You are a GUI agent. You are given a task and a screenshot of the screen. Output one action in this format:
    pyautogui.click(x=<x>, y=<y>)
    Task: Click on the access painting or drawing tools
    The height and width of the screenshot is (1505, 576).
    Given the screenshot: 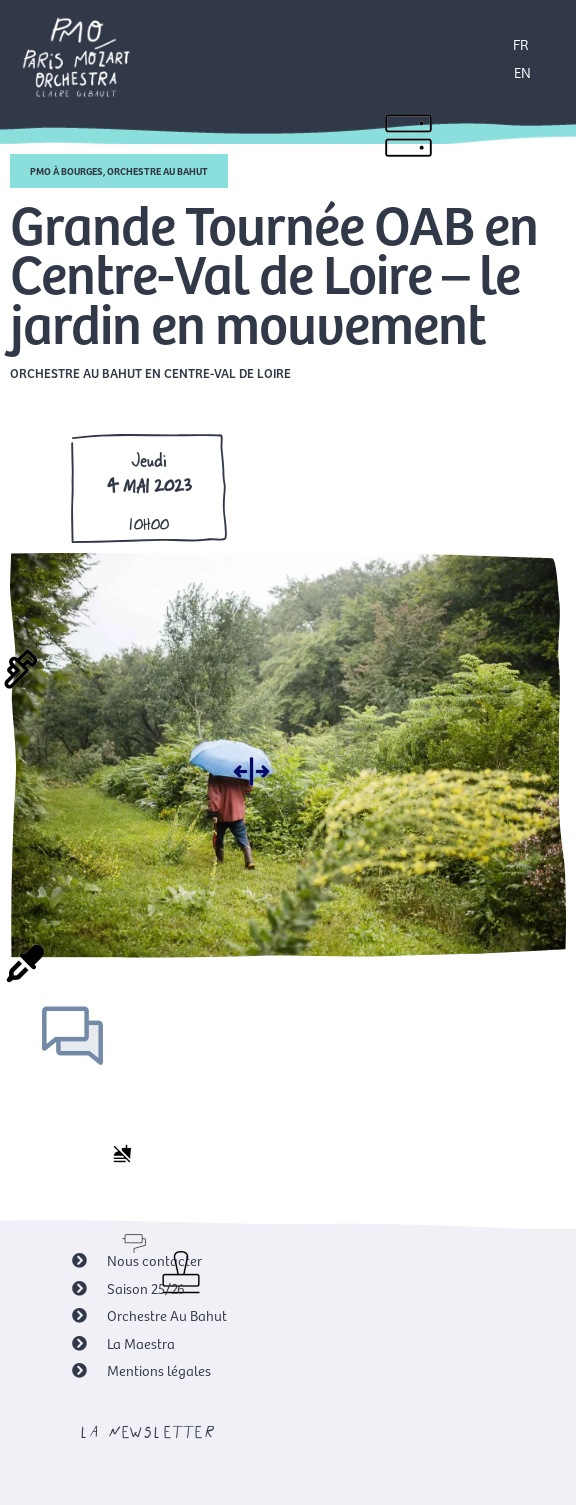 What is the action you would take?
    pyautogui.click(x=134, y=1242)
    